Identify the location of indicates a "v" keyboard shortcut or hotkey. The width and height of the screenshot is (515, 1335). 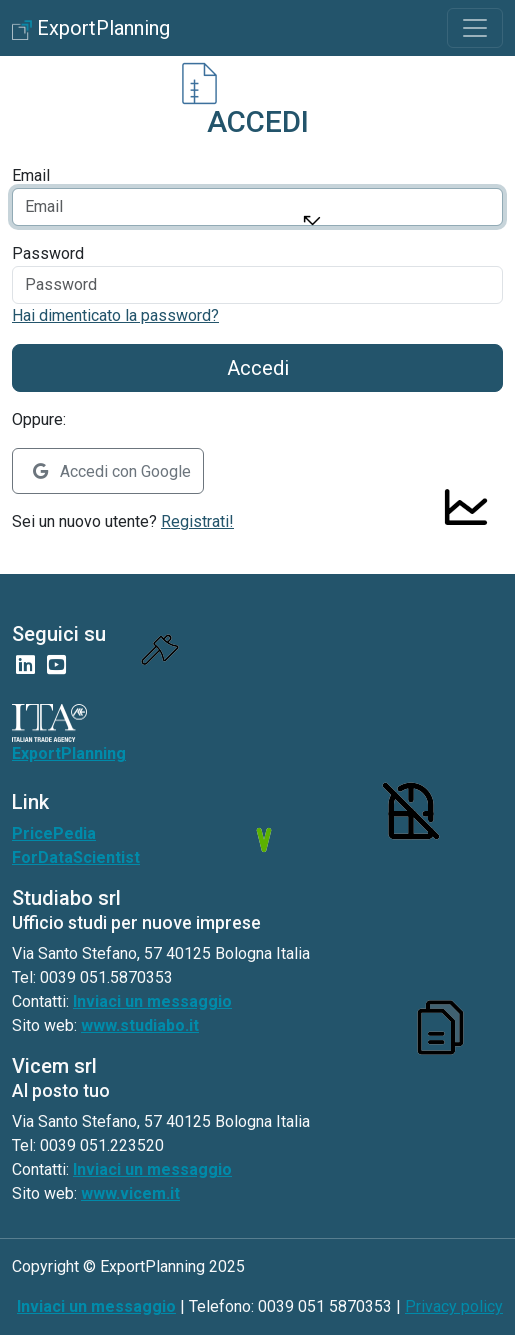
(264, 840).